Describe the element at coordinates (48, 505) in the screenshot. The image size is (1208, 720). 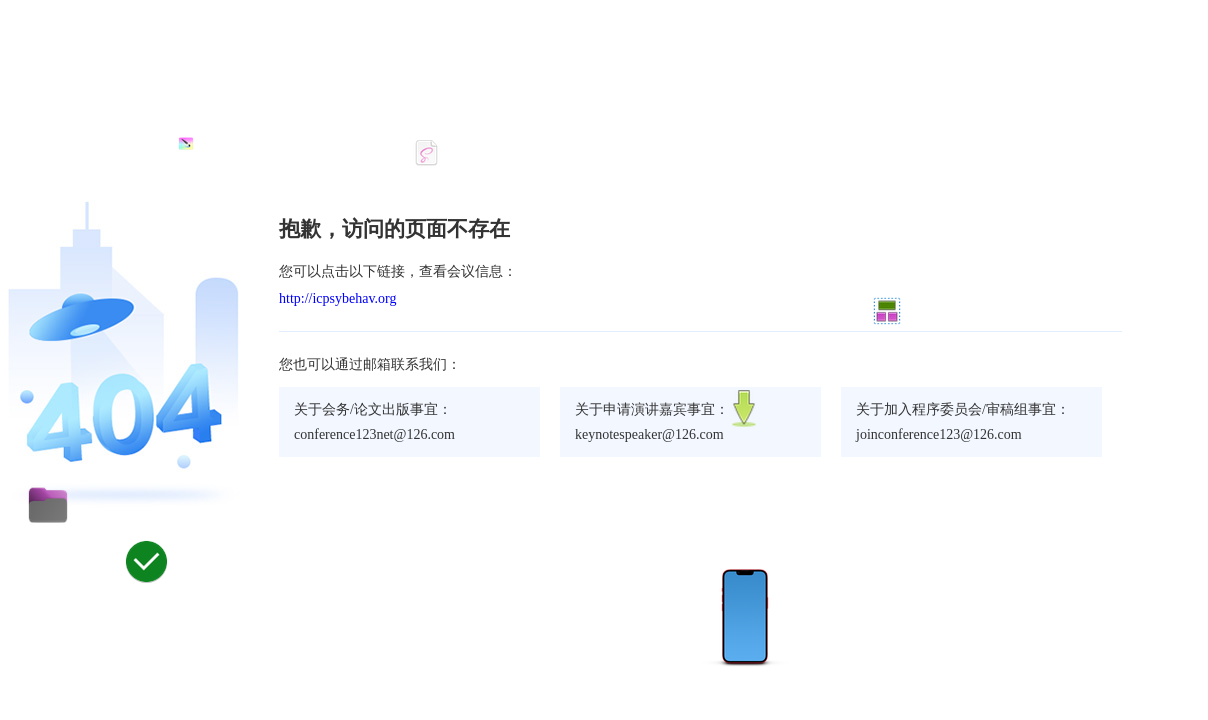
I see `indicates a valid drop target for moving files into this folder` at that location.